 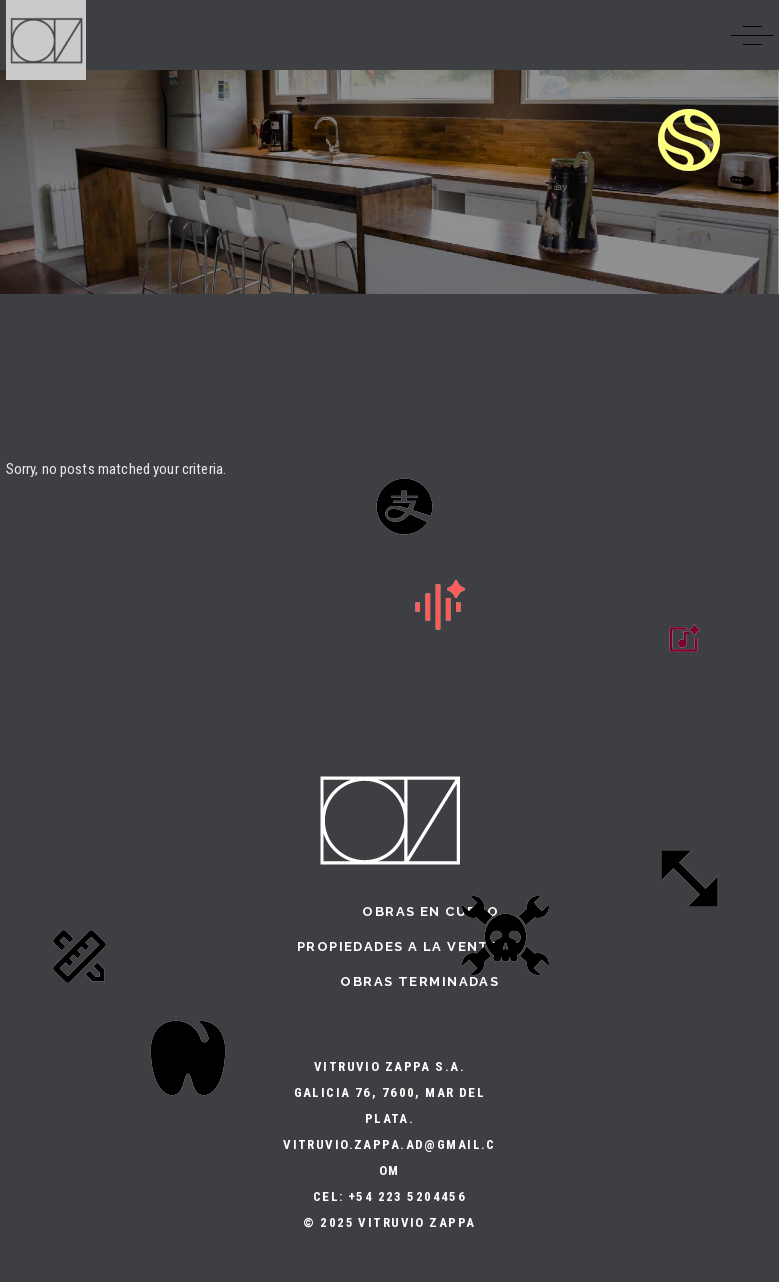 I want to click on ai-powered music or audio generation, so click(x=683, y=639).